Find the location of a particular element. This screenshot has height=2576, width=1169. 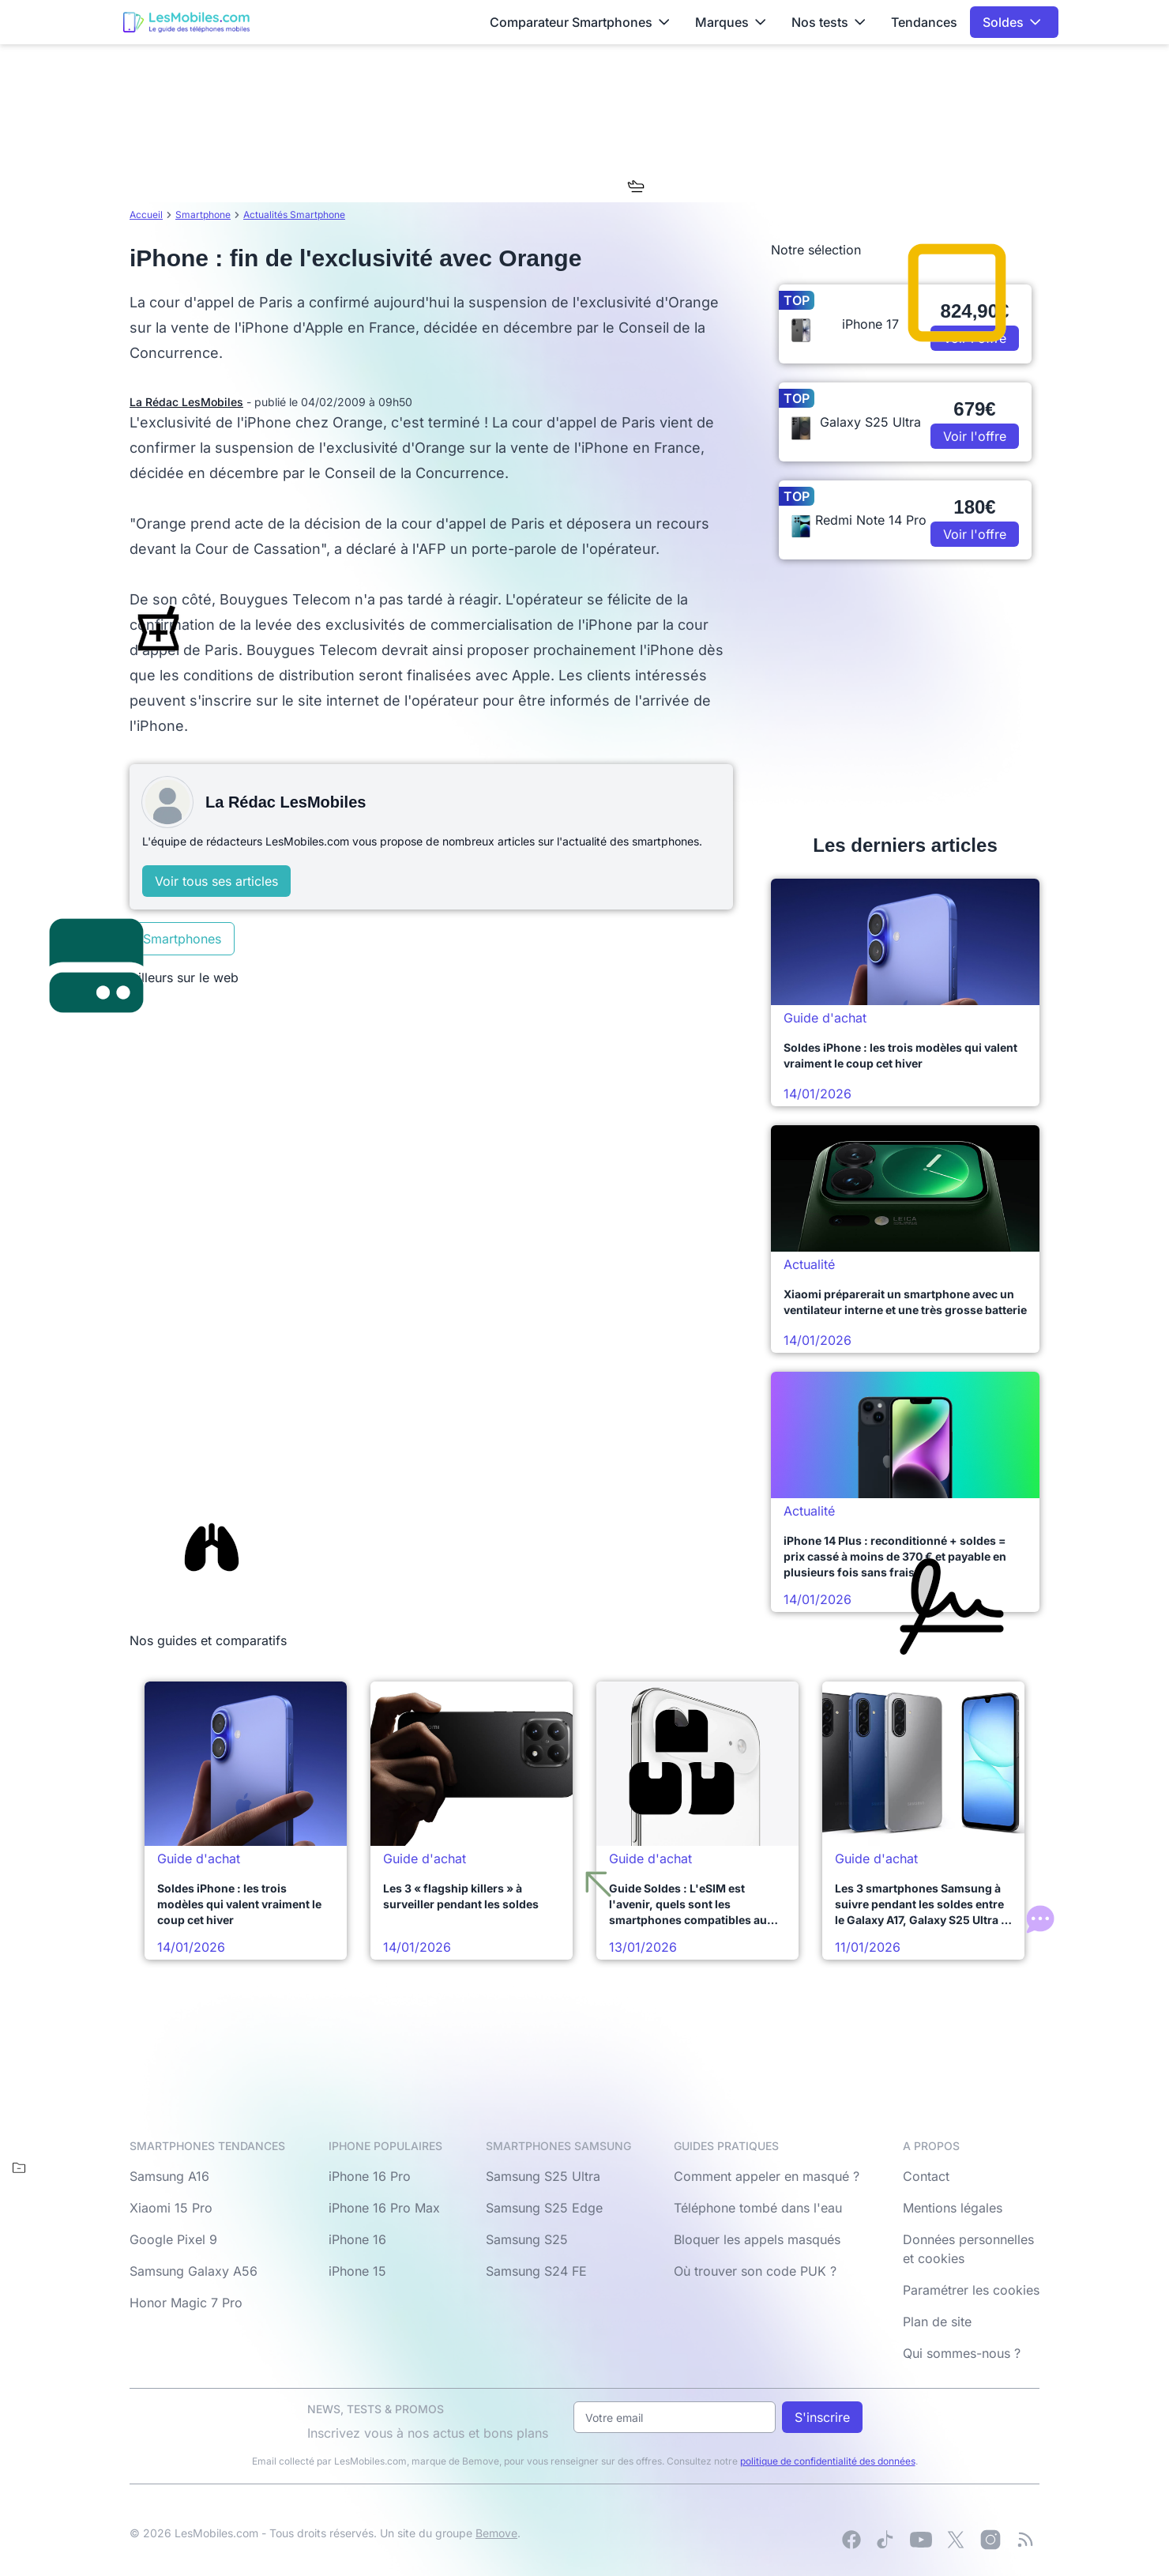

view inventory or packages is located at coordinates (682, 1762).